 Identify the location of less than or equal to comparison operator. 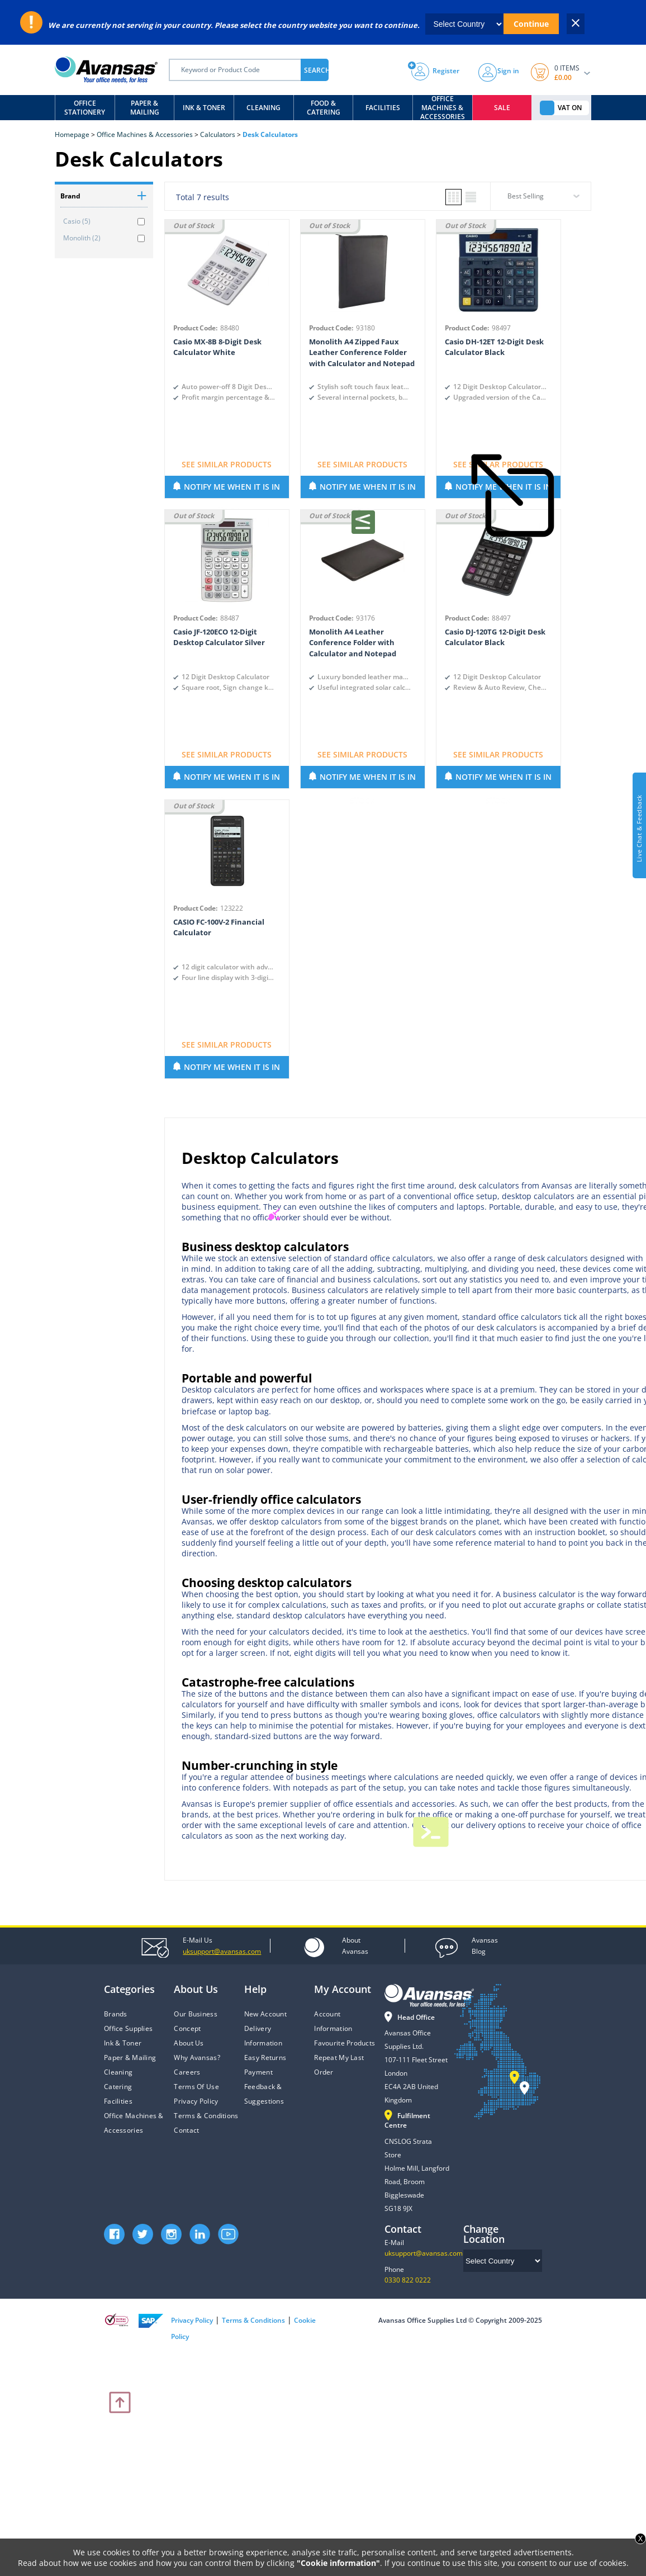
(363, 522).